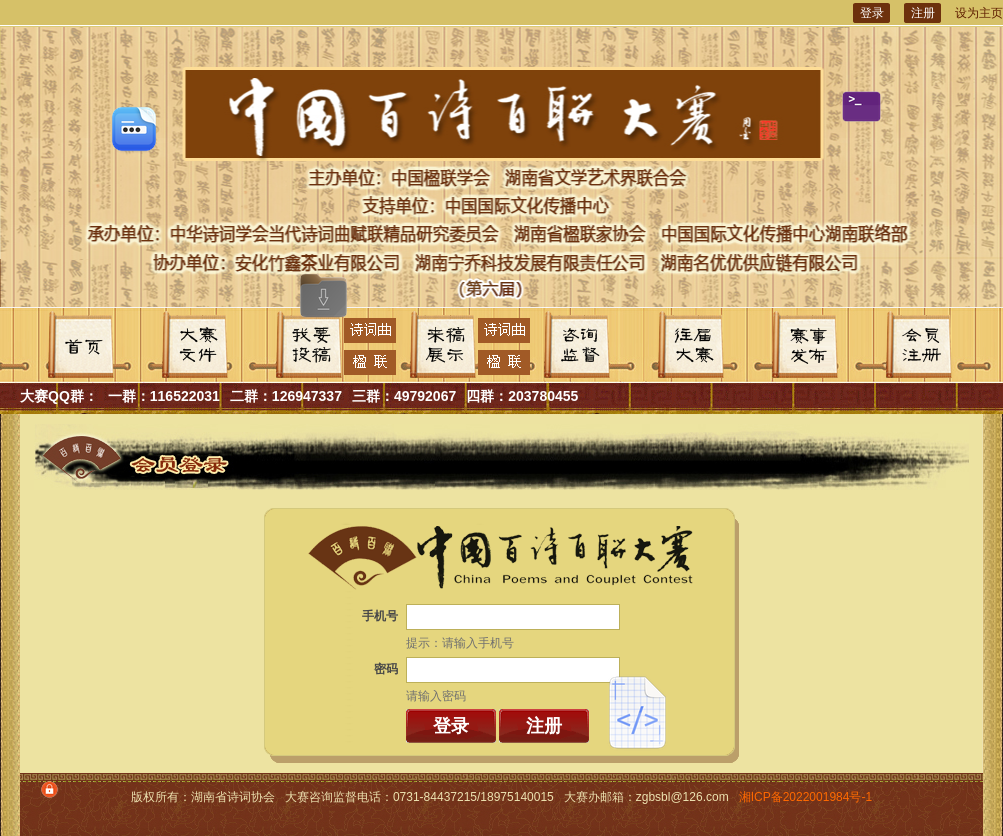 This screenshot has height=836, width=1003. I want to click on an html template file, so click(637, 712).